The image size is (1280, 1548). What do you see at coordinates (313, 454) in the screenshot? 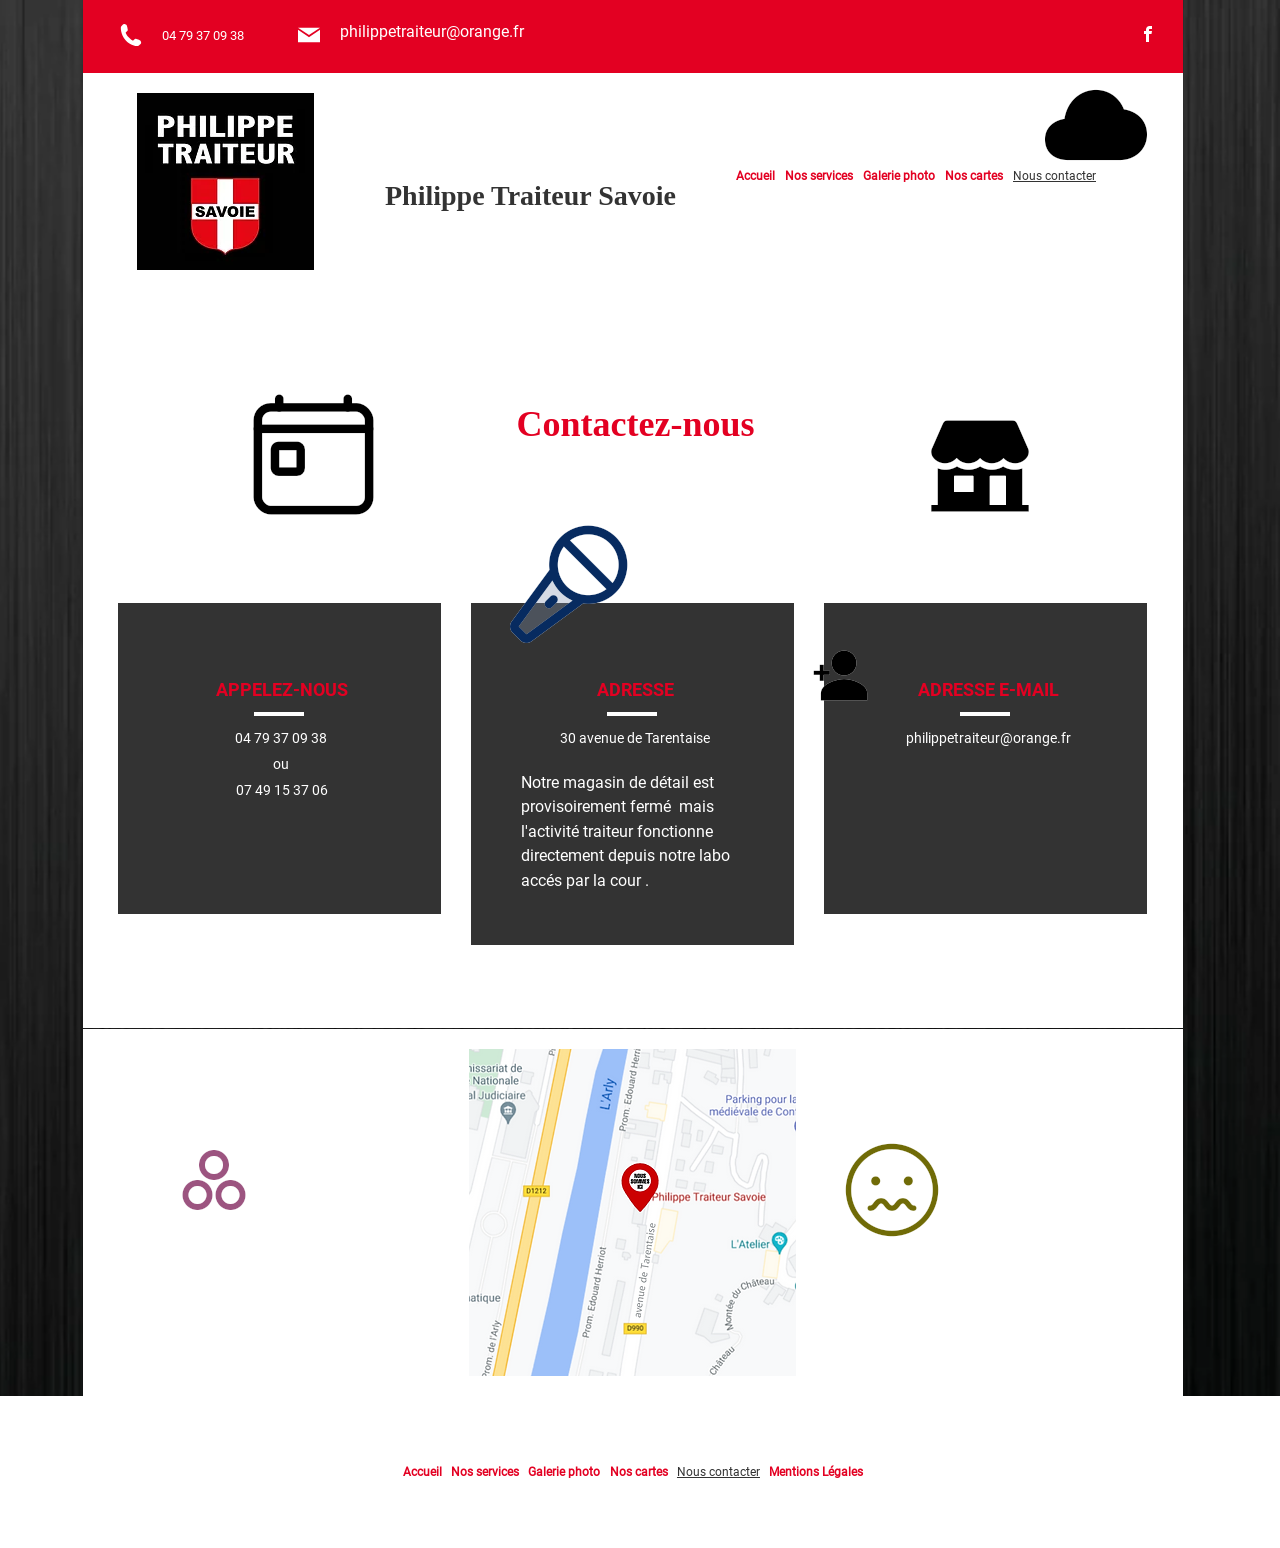
I see `view today's date or events` at bounding box center [313, 454].